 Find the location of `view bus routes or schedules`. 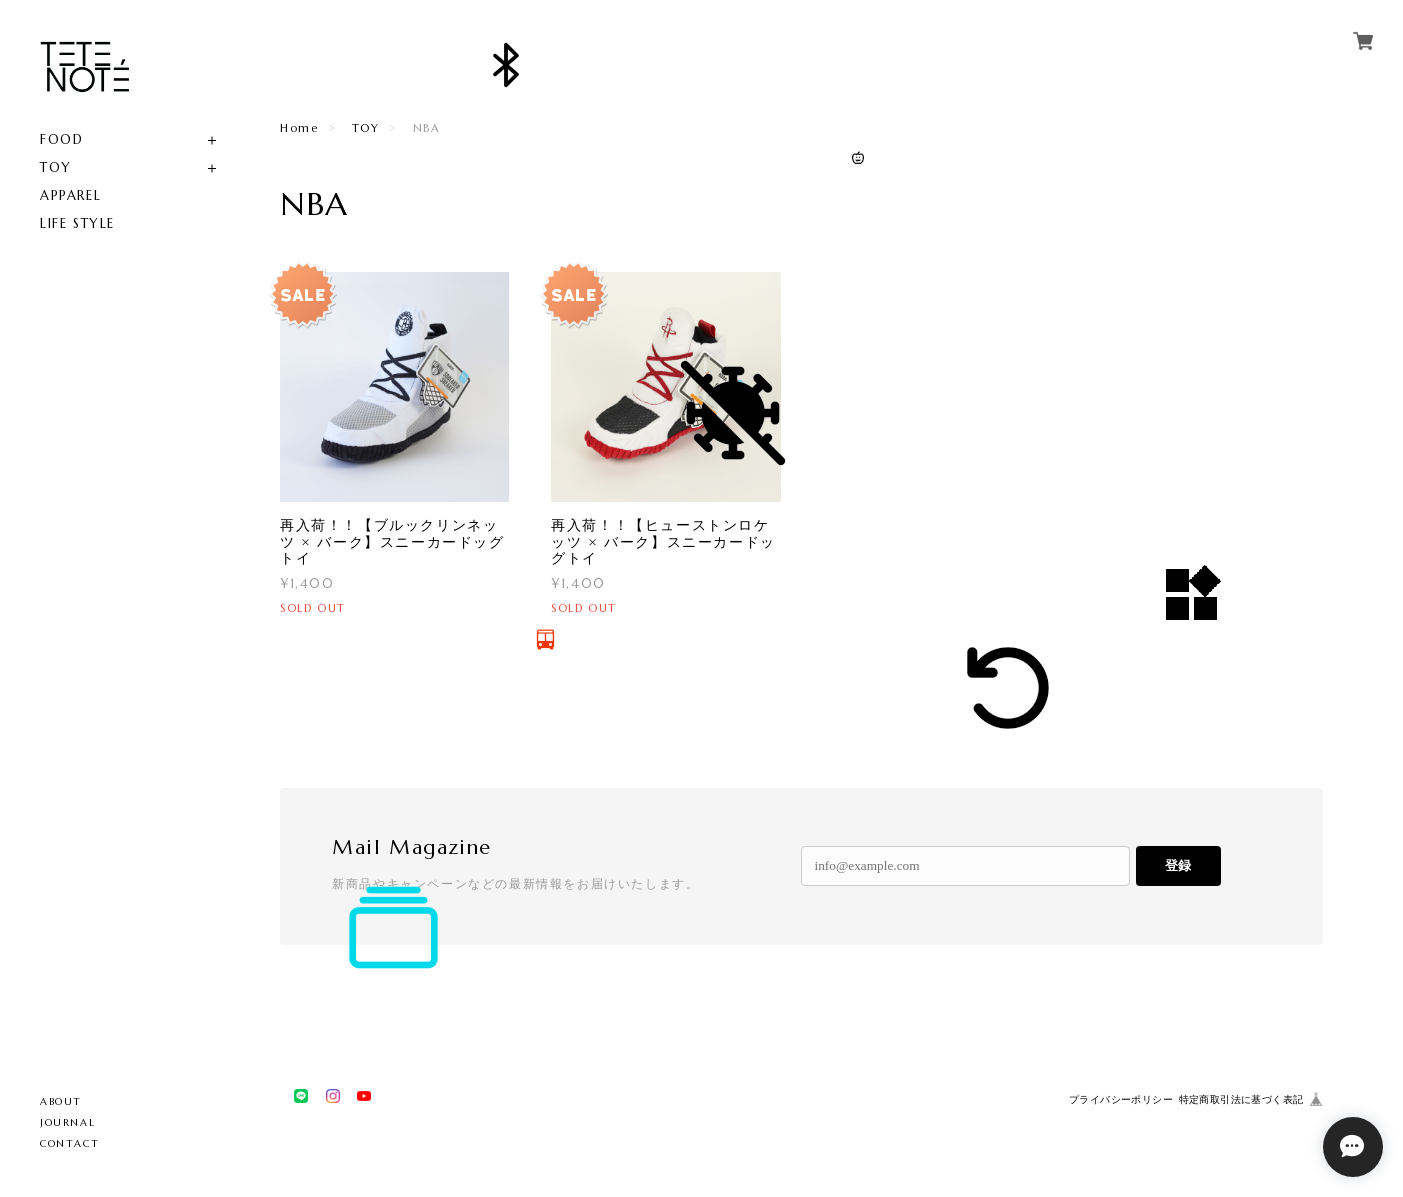

view bus routes or schedules is located at coordinates (545, 639).